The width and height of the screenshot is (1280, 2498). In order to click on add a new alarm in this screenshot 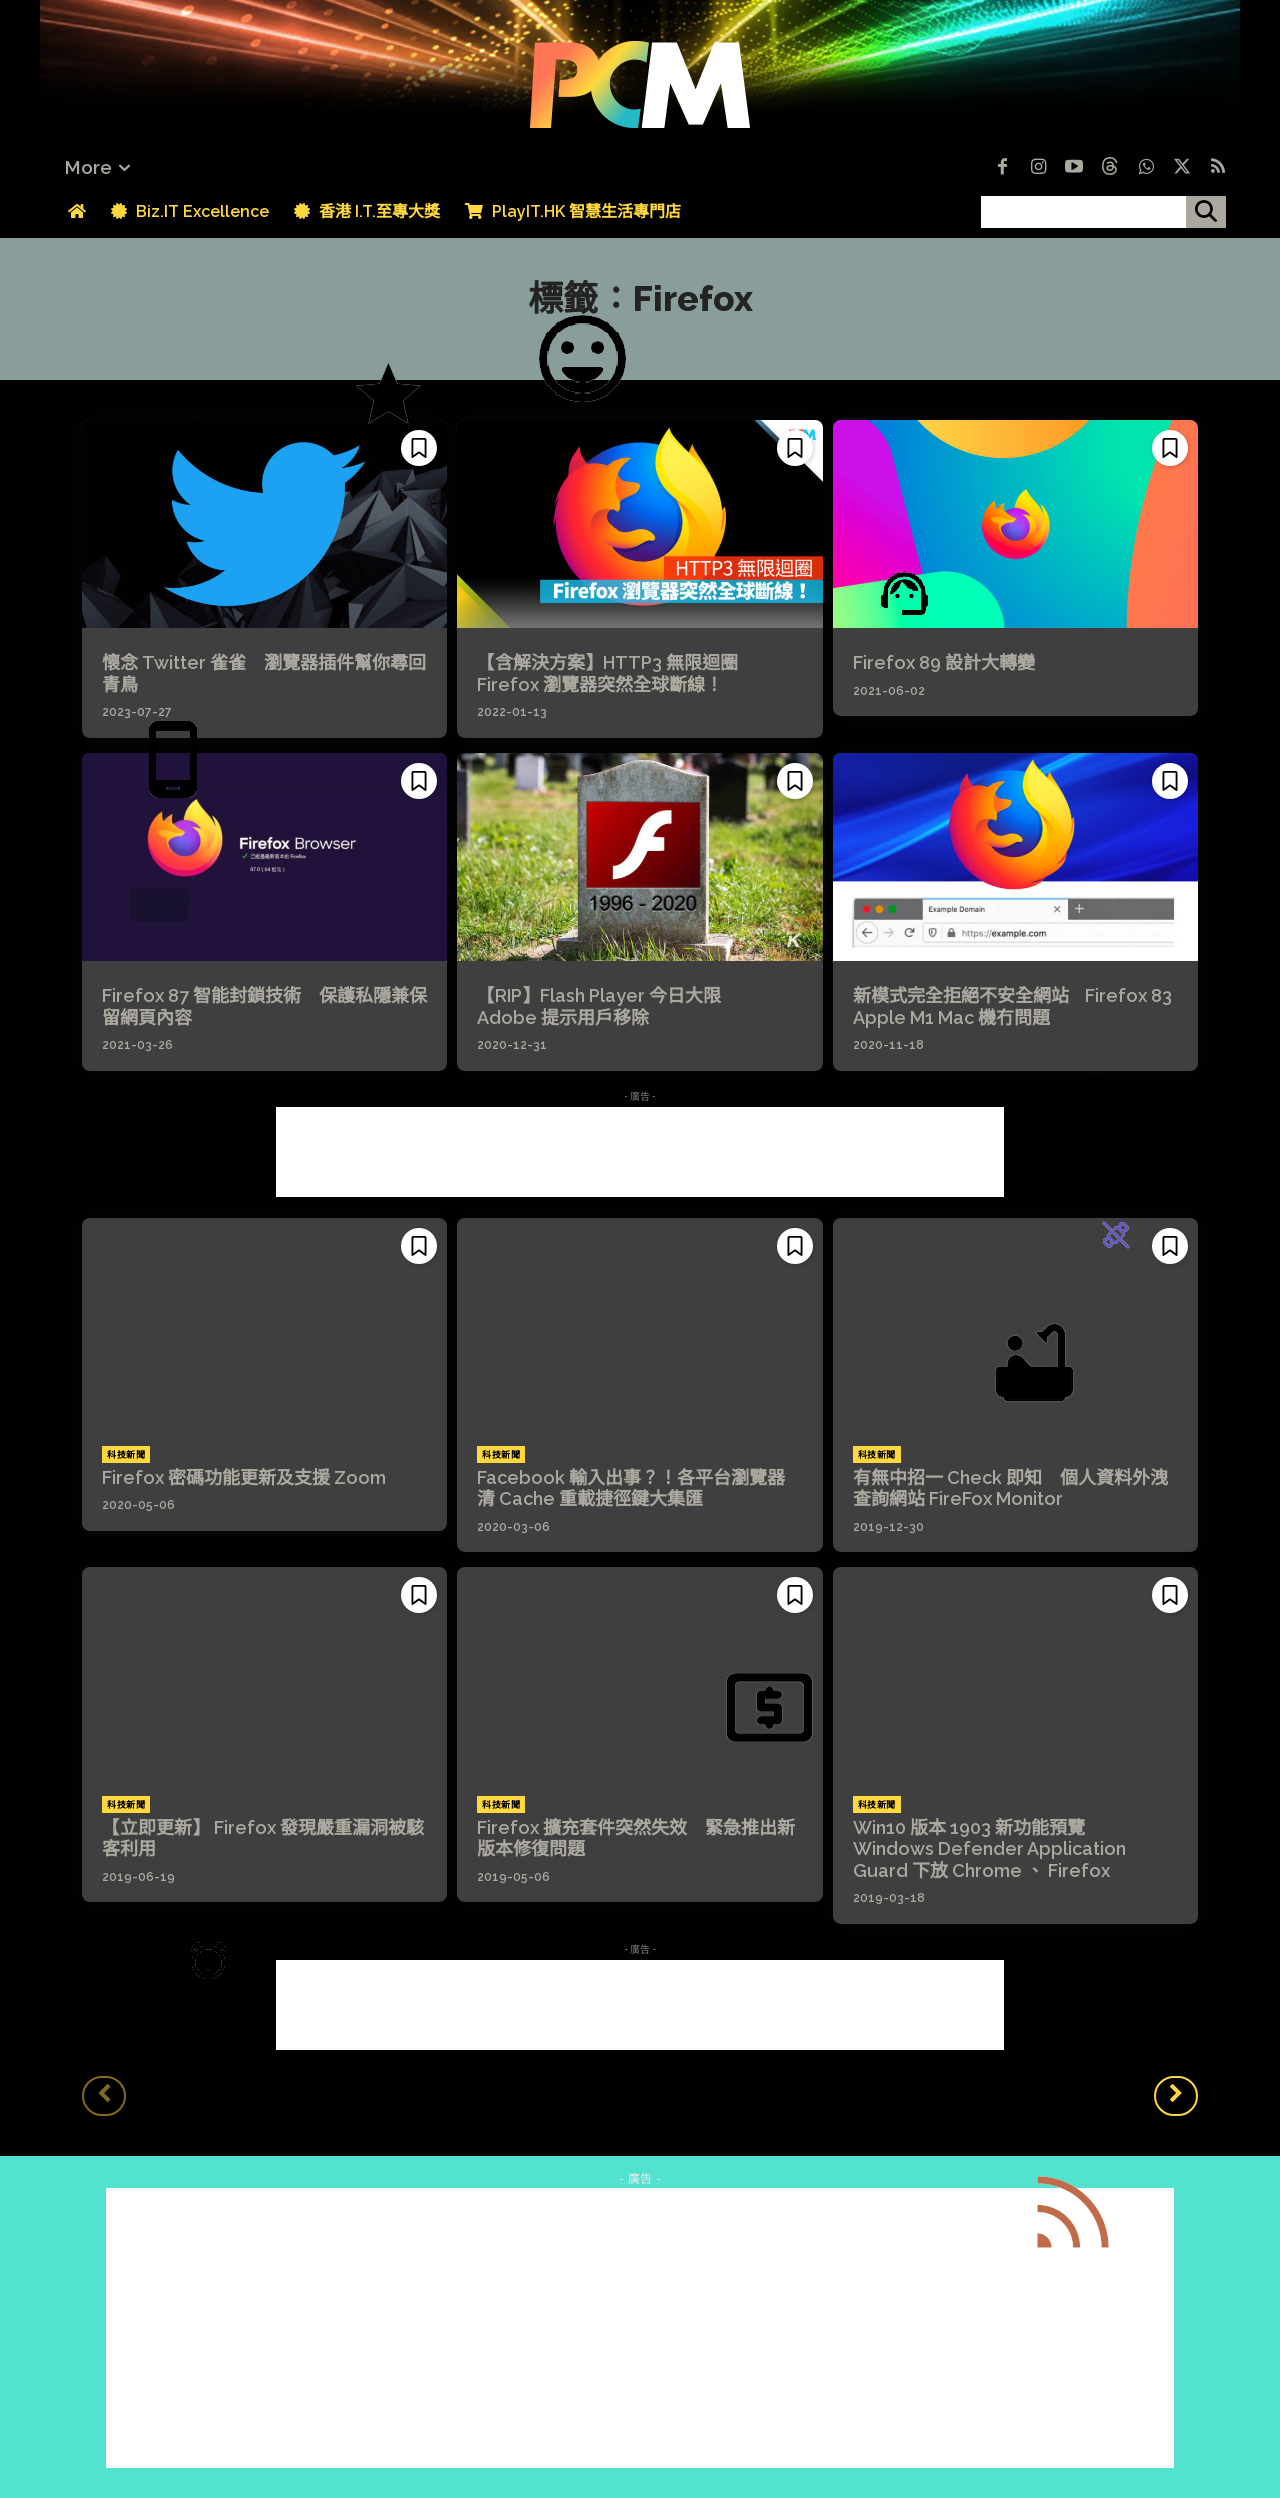, I will do `click(208, 1960)`.